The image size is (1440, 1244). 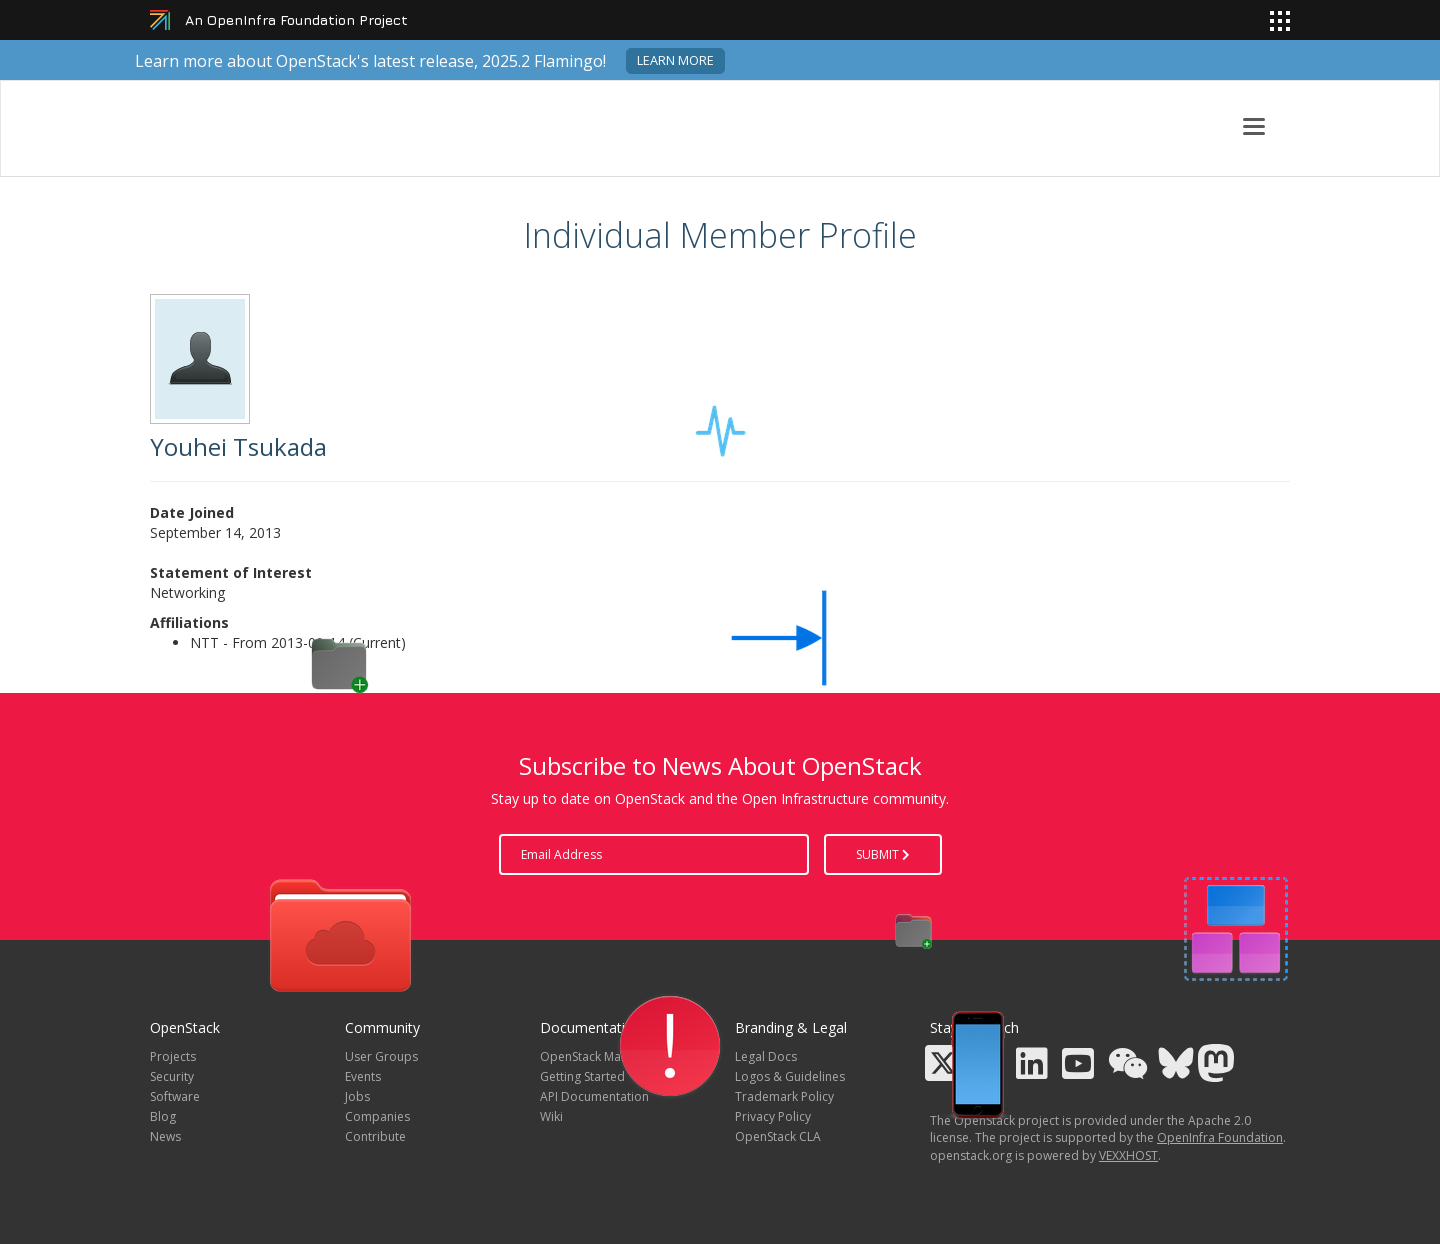 What do you see at coordinates (1236, 929) in the screenshot?
I see `select all items in the current view` at bounding box center [1236, 929].